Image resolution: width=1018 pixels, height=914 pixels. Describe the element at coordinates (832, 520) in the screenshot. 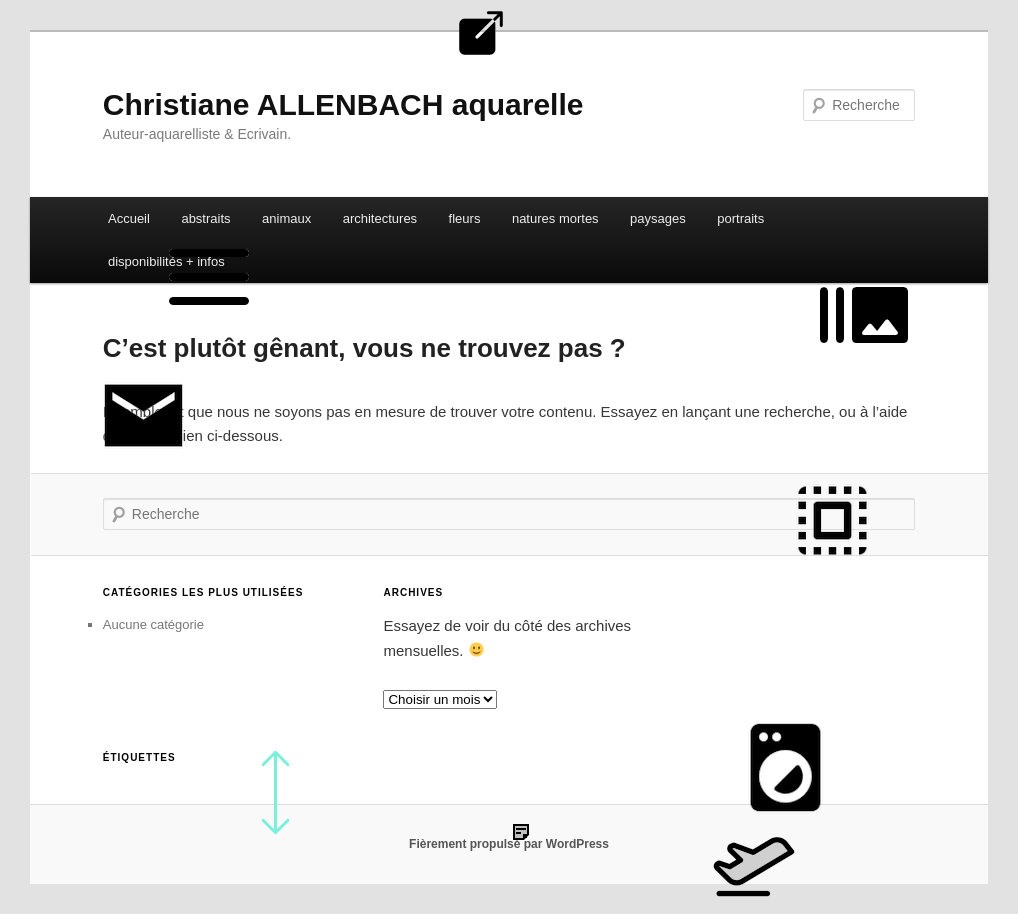

I see `select all items in a list or view` at that location.